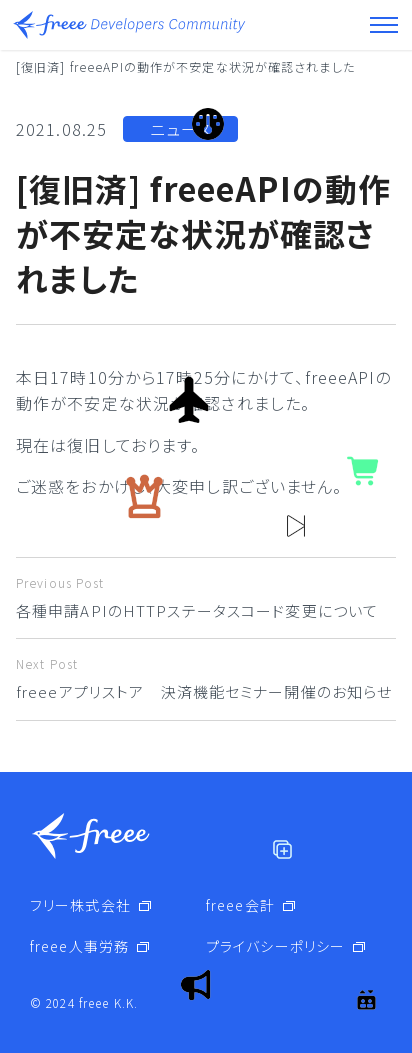 Image resolution: width=412 pixels, height=1053 pixels. I want to click on indicates elevator access nearby, so click(366, 1000).